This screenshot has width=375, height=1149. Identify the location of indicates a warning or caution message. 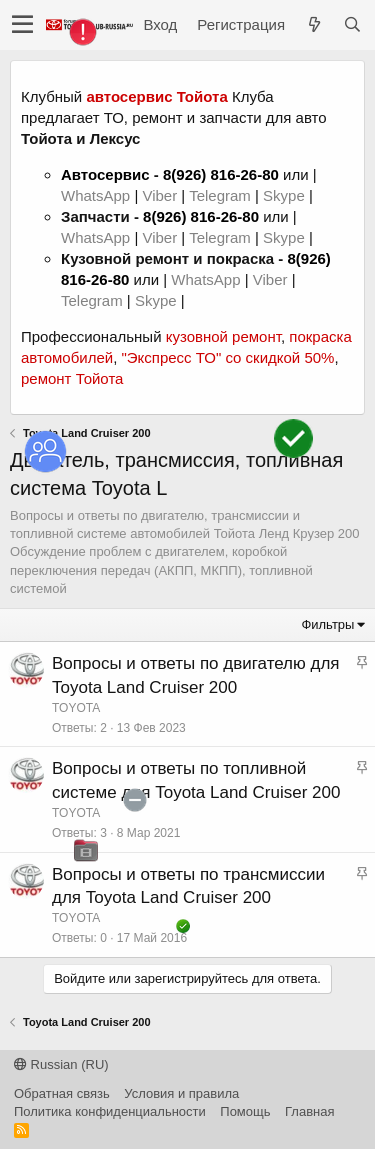
(83, 32).